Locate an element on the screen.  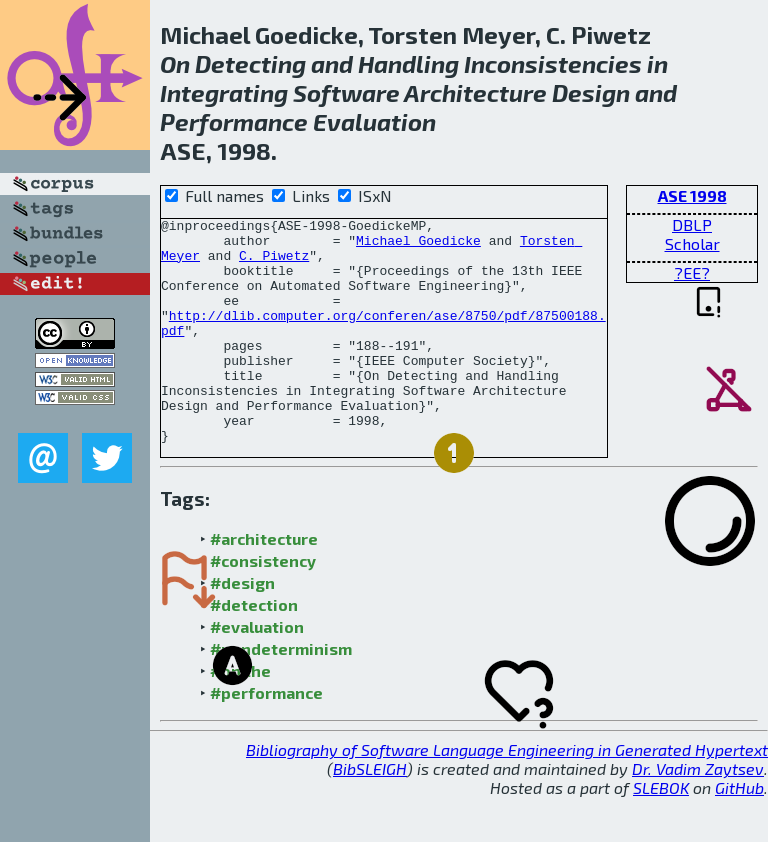
xbox controller A button indicator is located at coordinates (232, 665).